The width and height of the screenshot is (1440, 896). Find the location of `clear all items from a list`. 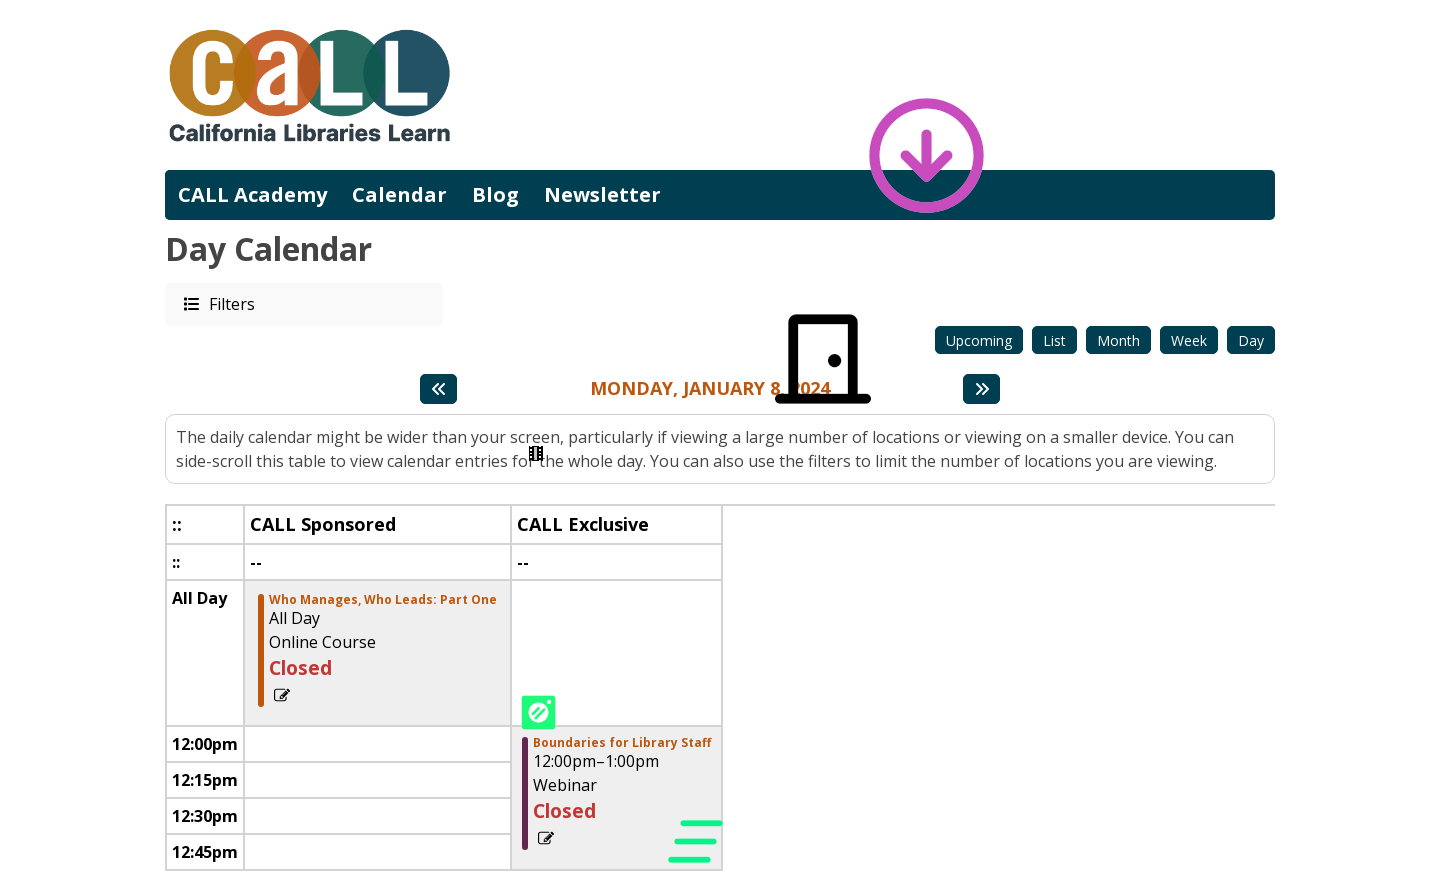

clear all items from a list is located at coordinates (695, 841).